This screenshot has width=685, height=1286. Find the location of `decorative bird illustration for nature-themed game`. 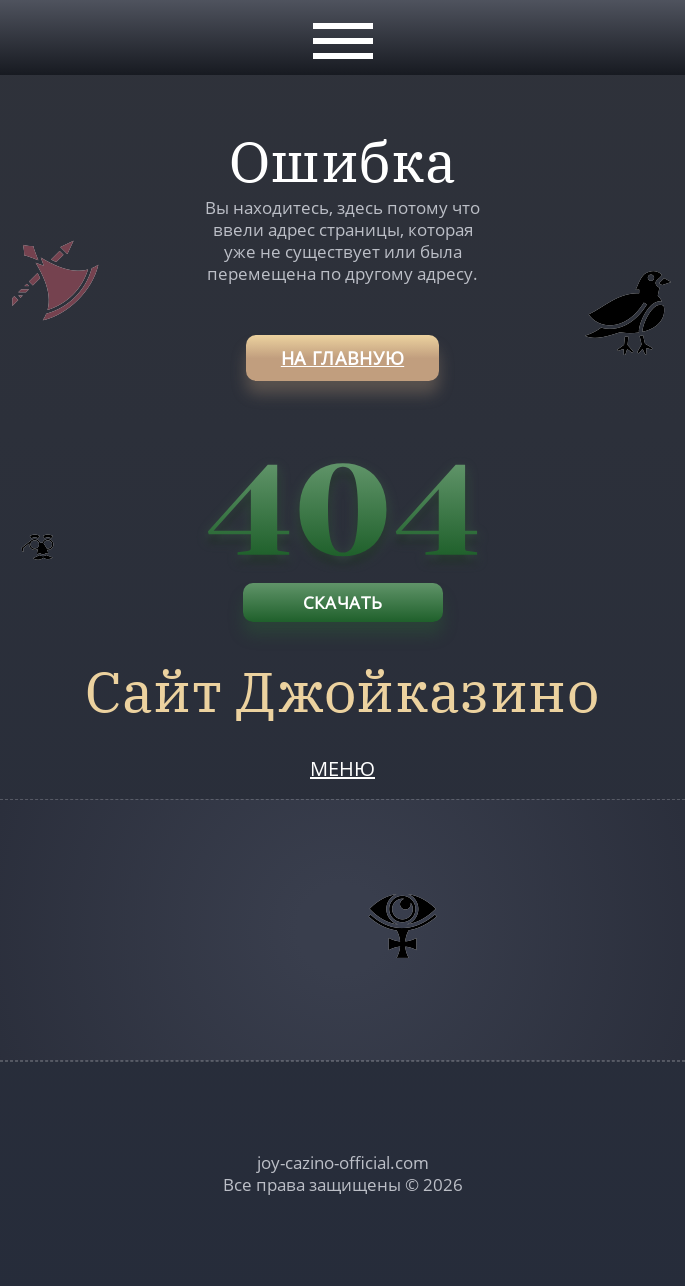

decorative bird illustration for nature-themed game is located at coordinates (628, 313).